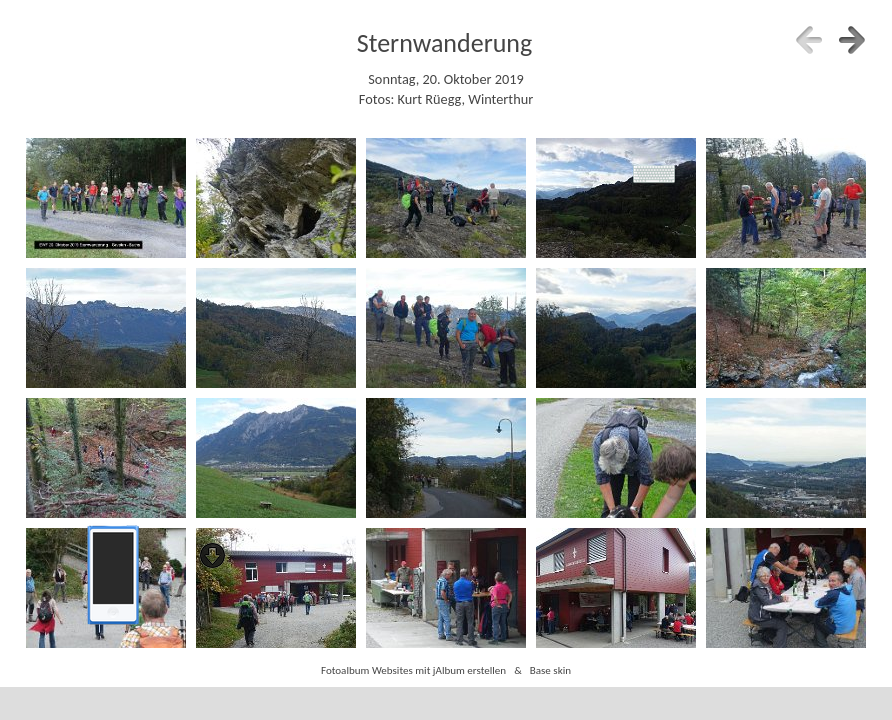 This screenshot has width=892, height=720. I want to click on access your downloads folder, so click(212, 555).